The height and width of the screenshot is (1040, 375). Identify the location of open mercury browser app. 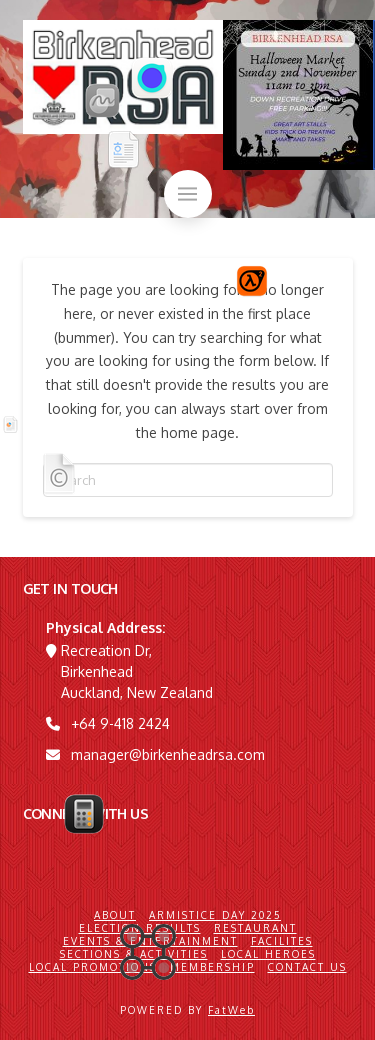
(152, 78).